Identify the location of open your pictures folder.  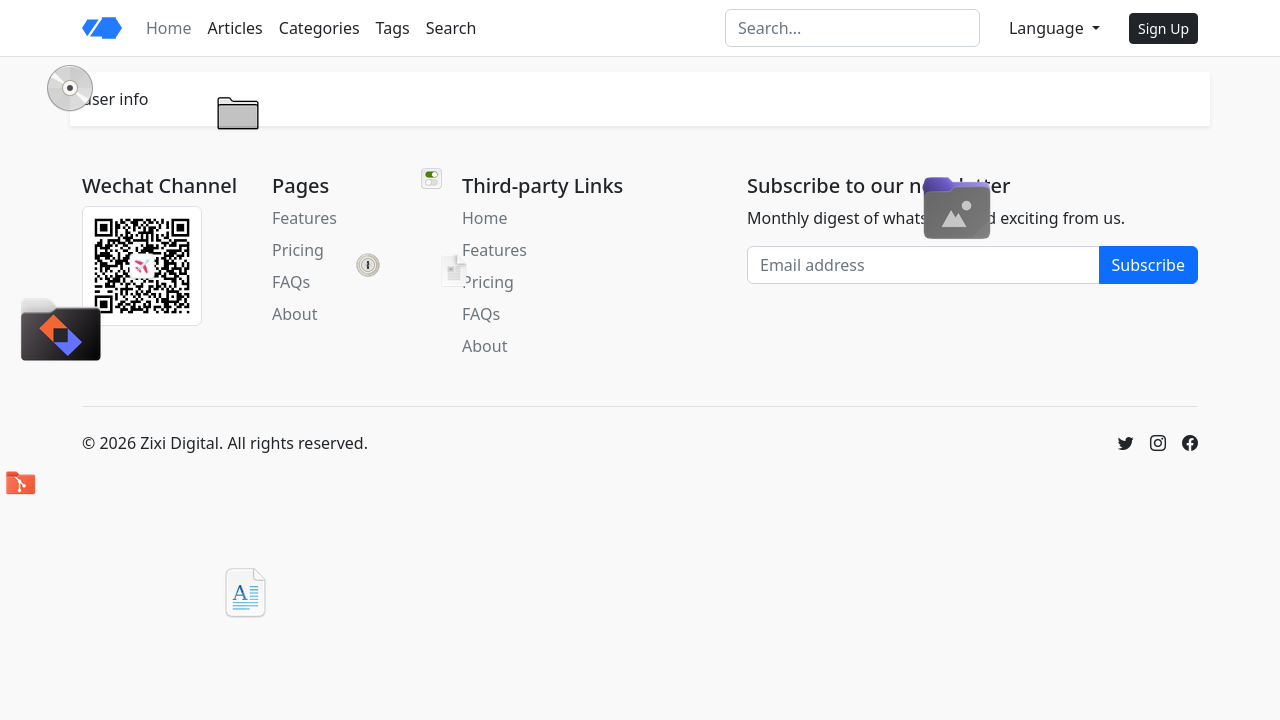
(957, 208).